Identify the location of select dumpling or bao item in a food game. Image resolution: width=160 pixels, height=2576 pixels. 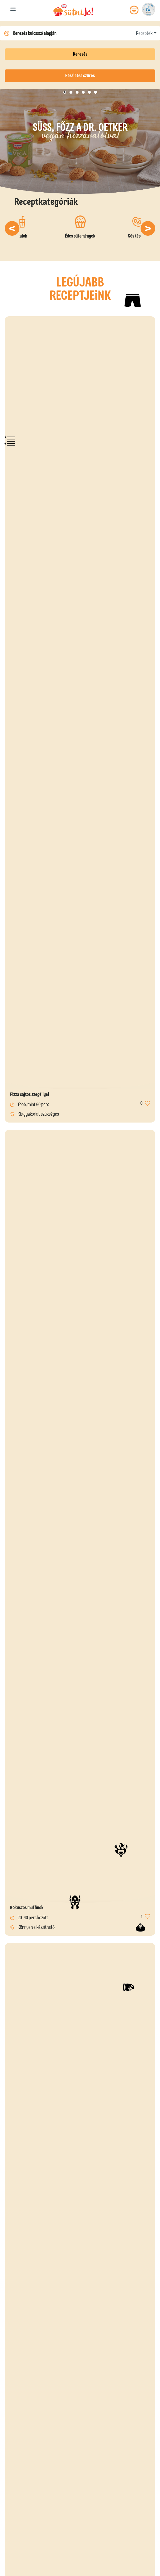
(141, 1927).